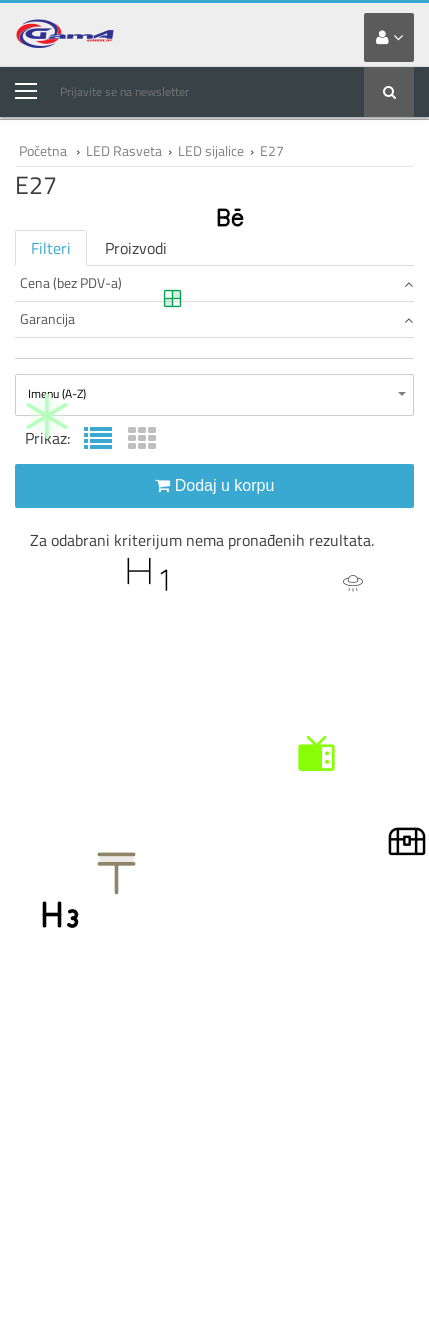 The image size is (429, 1321). What do you see at coordinates (116, 871) in the screenshot?
I see `view or select Kazakhstan tenge currency` at bounding box center [116, 871].